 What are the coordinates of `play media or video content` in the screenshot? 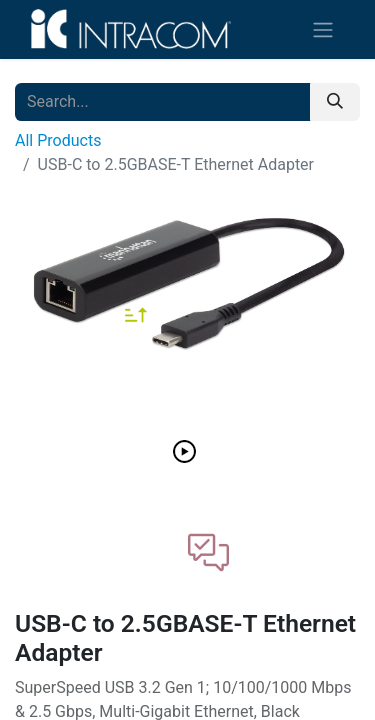 It's located at (184, 451).